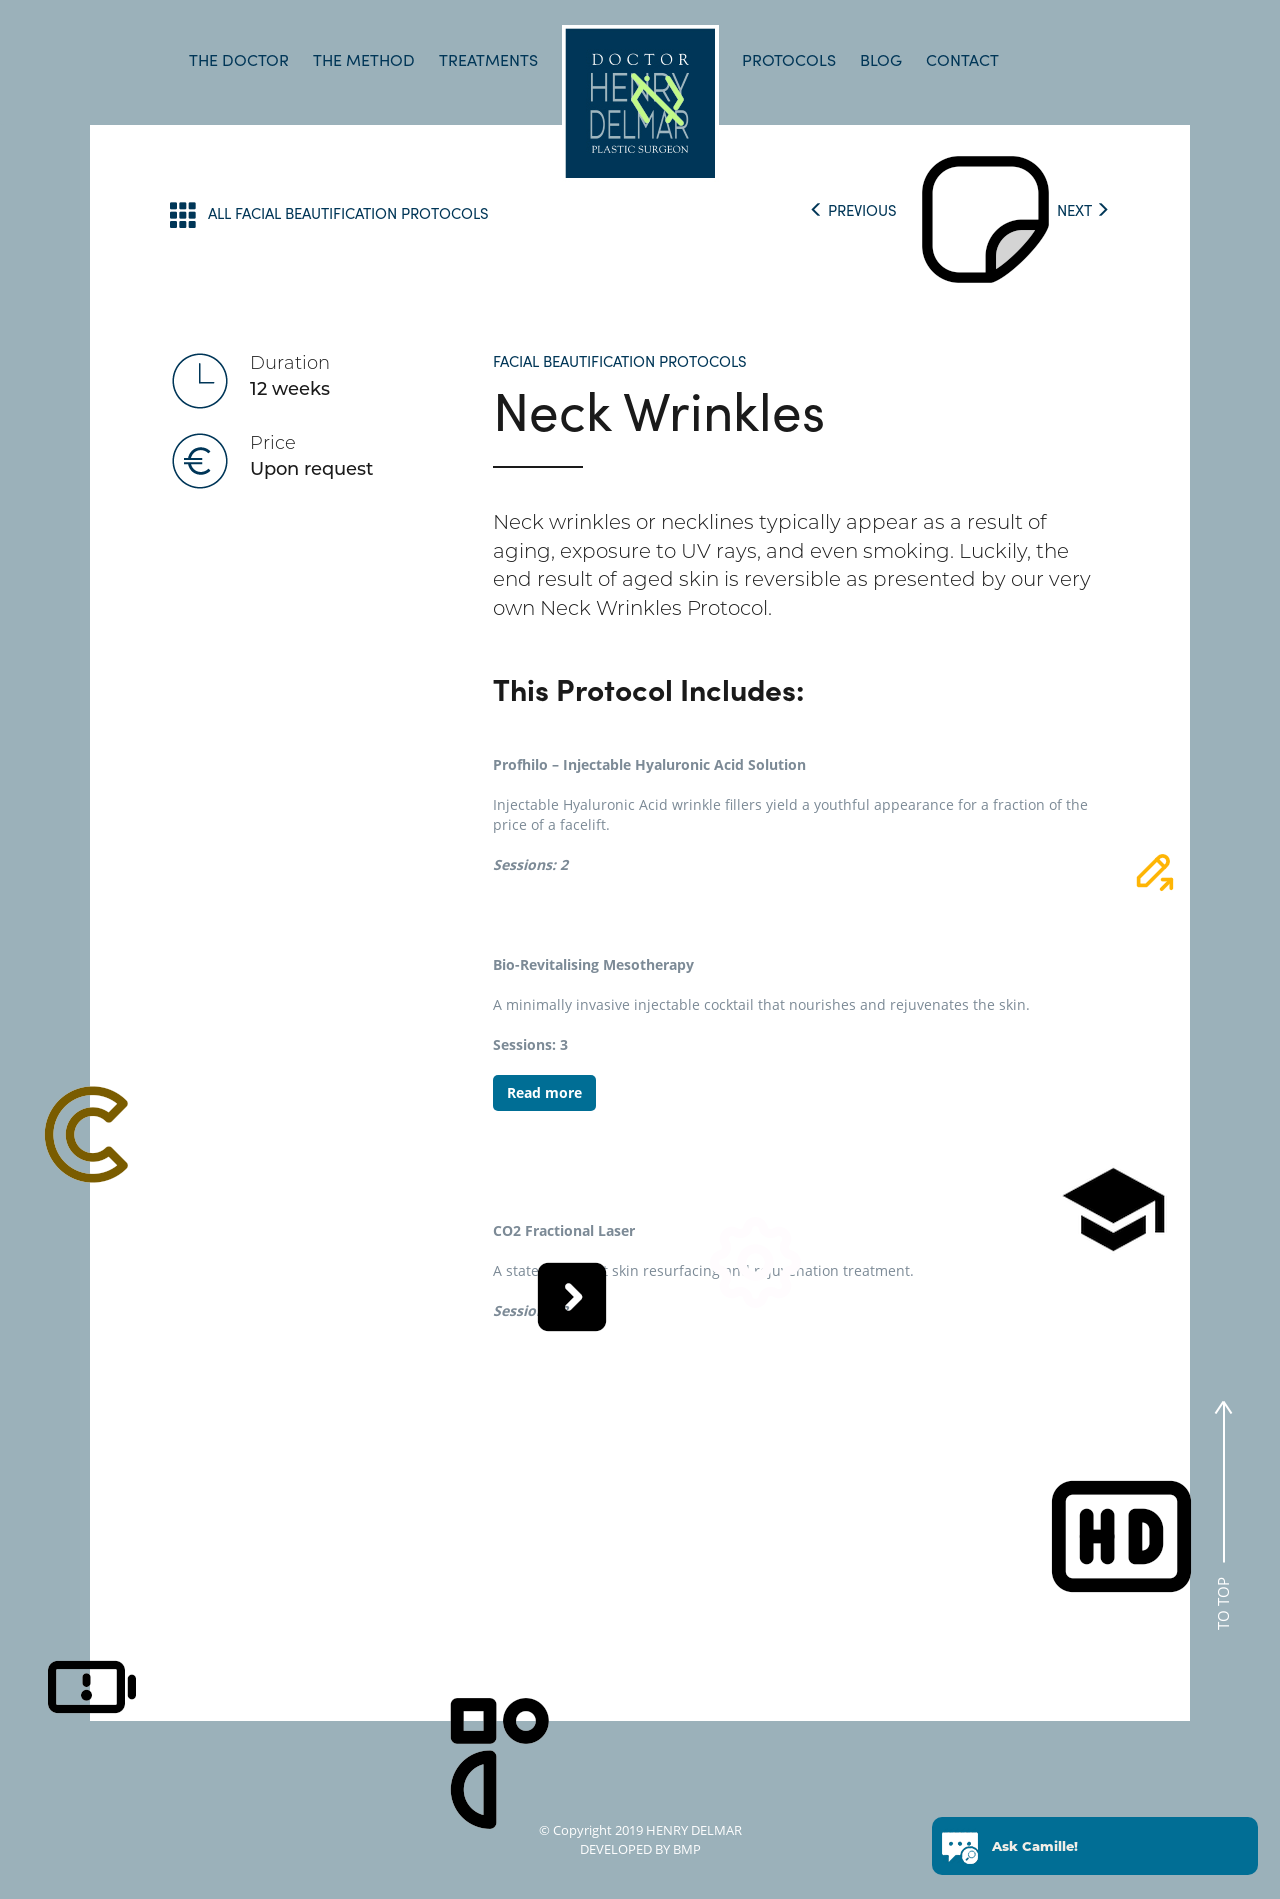 The height and width of the screenshot is (1899, 1280). Describe the element at coordinates (1154, 870) in the screenshot. I see `share your edits or annotations` at that location.